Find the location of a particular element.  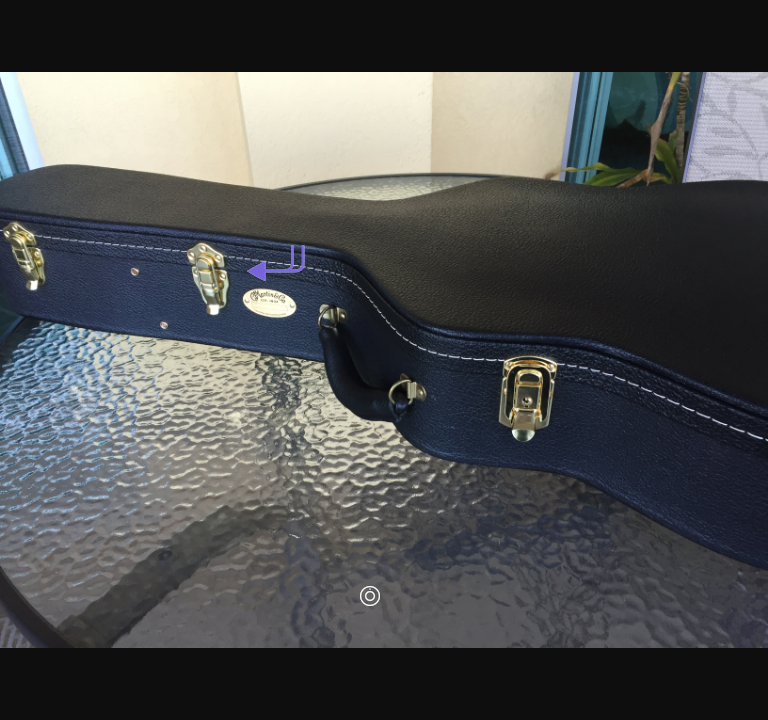

reply to all recipients of an email is located at coordinates (275, 263).